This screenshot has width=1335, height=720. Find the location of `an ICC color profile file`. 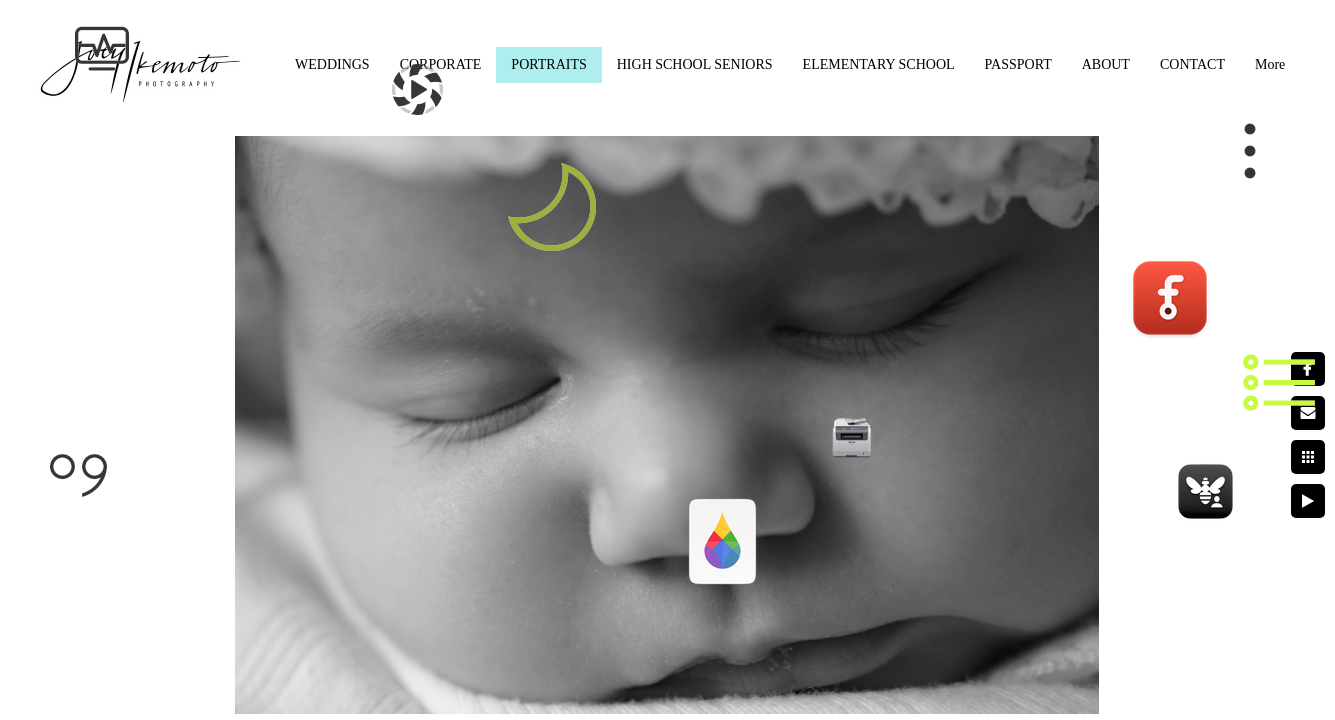

an ICC color profile file is located at coordinates (722, 541).